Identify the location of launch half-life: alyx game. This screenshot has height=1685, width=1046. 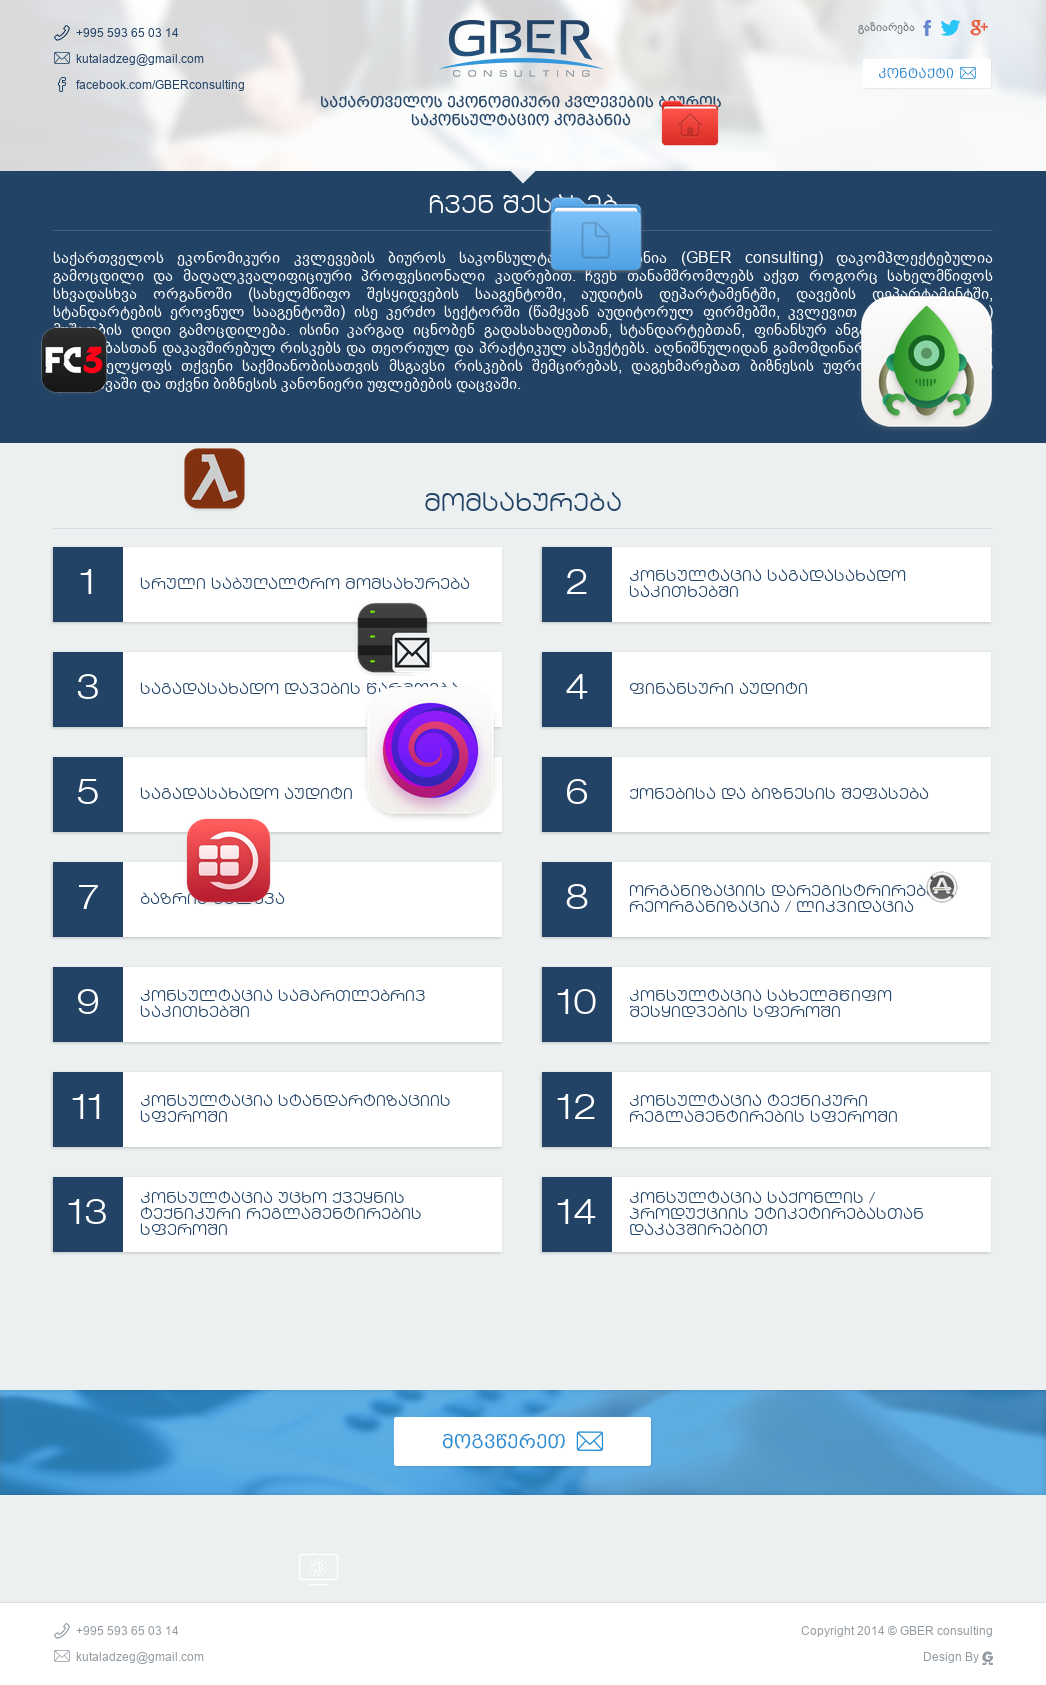
(214, 478).